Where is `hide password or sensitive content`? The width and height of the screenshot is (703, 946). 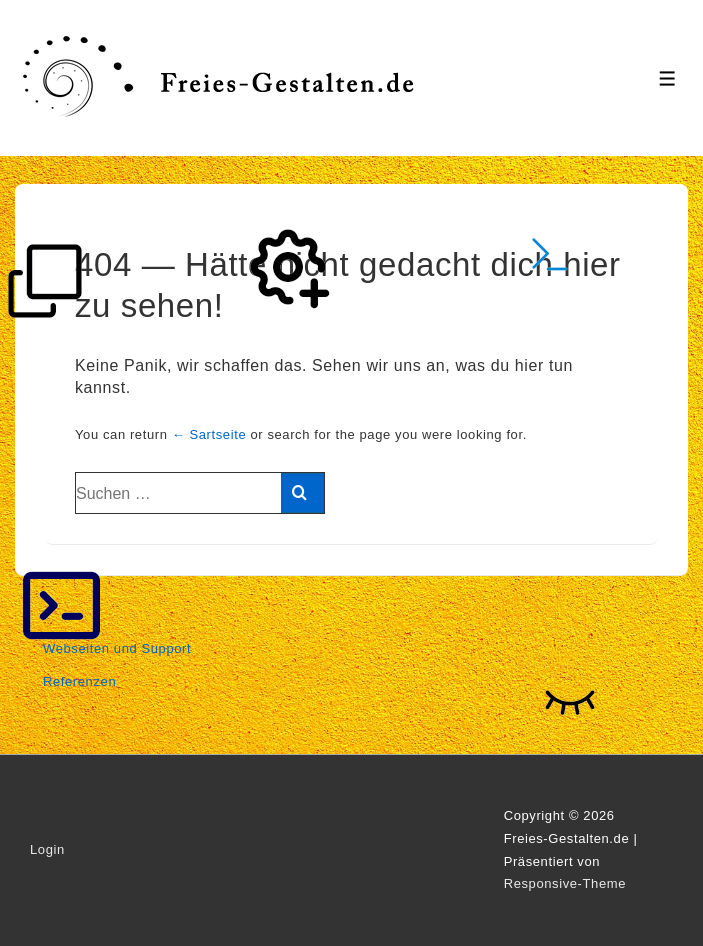 hide password or sensitive content is located at coordinates (570, 698).